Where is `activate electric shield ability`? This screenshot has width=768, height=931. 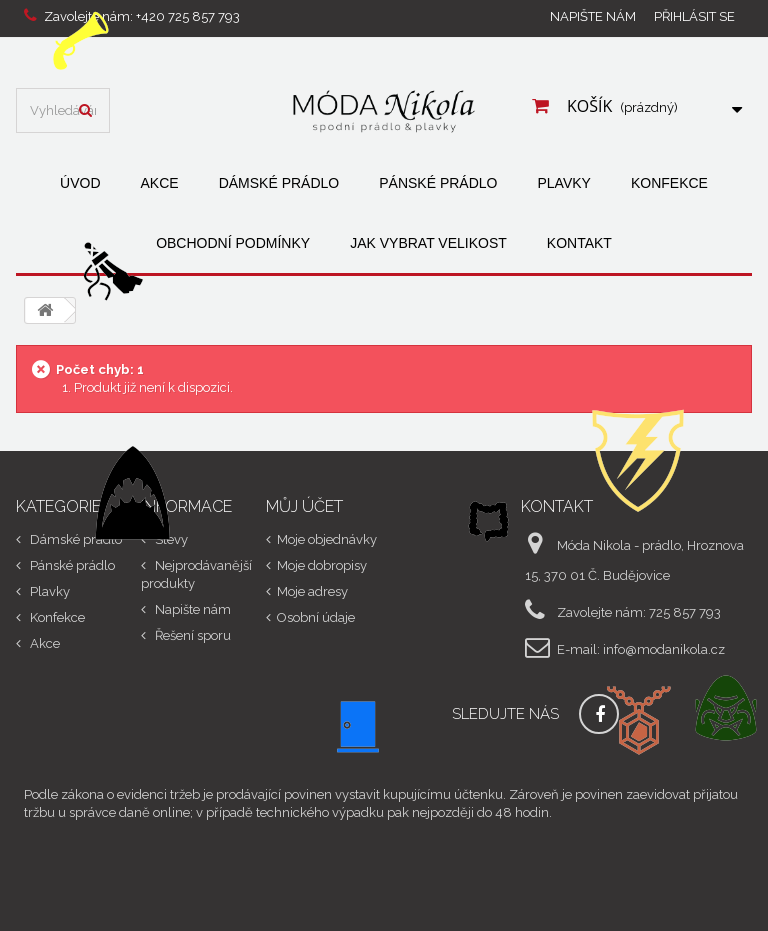
activate electric shield ability is located at coordinates (638, 460).